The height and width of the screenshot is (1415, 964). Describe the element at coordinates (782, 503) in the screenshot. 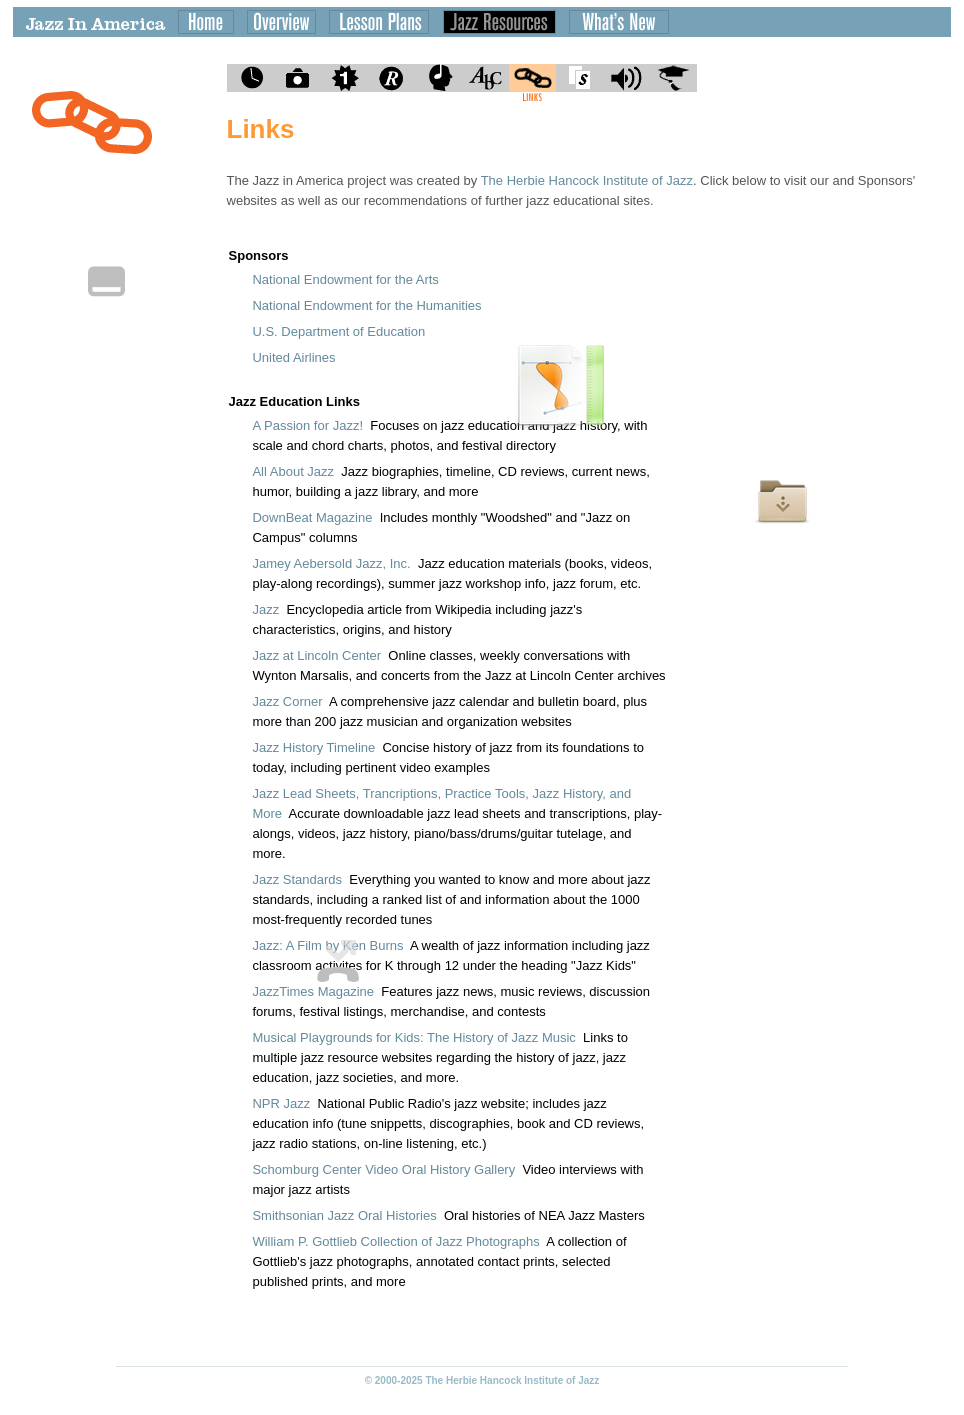

I see `access your downloads folder` at that location.